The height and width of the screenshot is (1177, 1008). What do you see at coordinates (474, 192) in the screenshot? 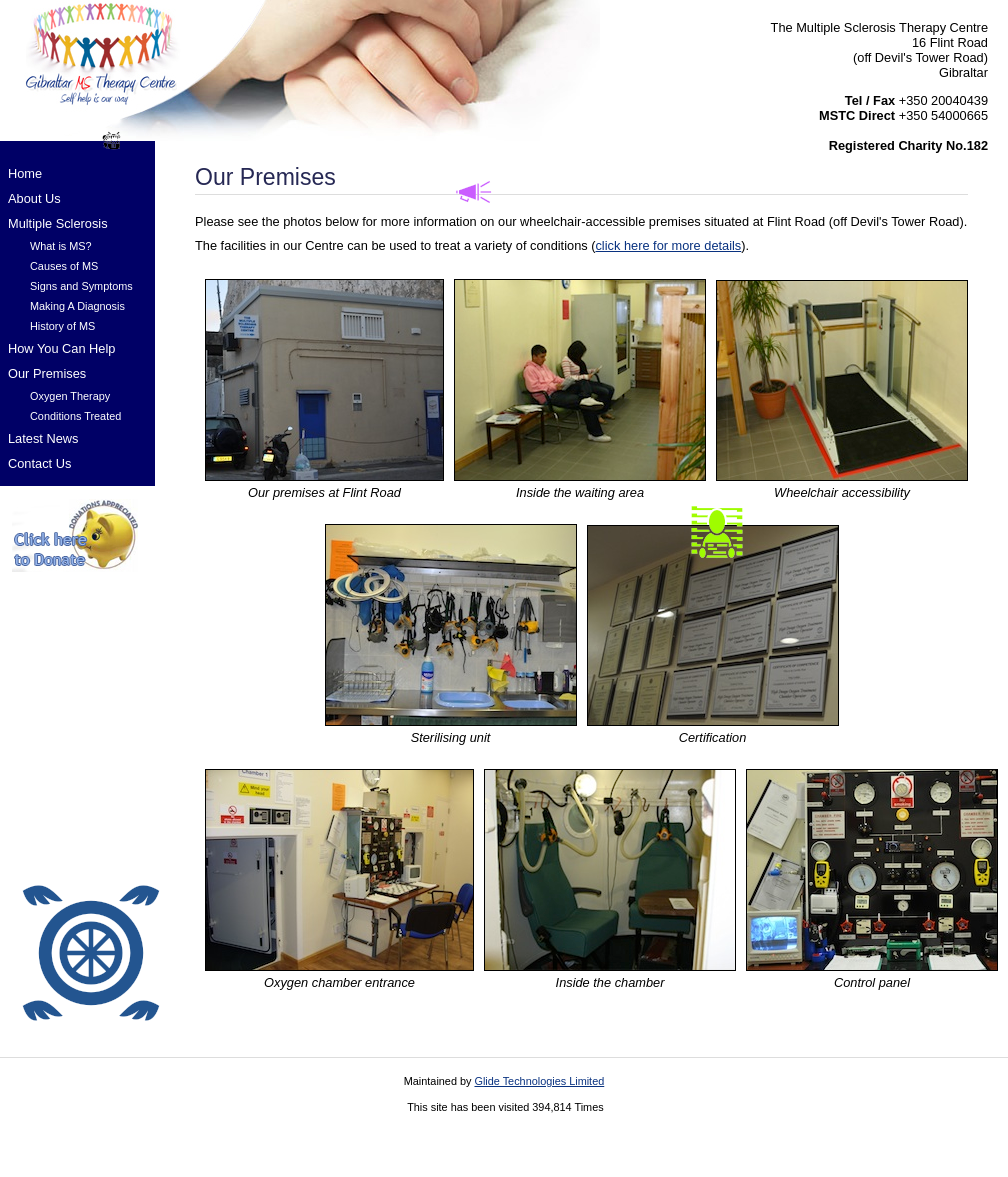
I see `make an announcement or broadcast` at bounding box center [474, 192].